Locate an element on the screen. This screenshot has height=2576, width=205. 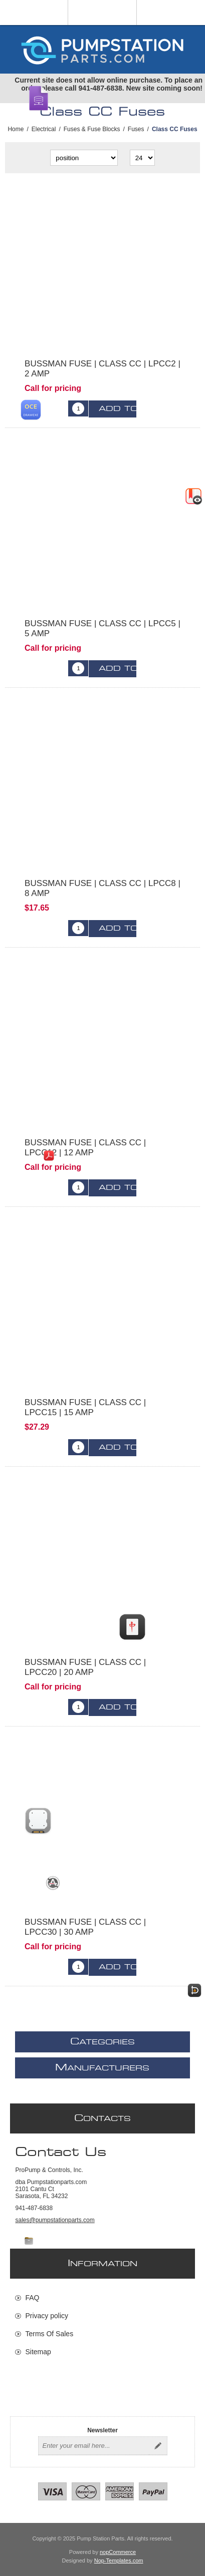
open adobe acrobat reader is located at coordinates (49, 1155).